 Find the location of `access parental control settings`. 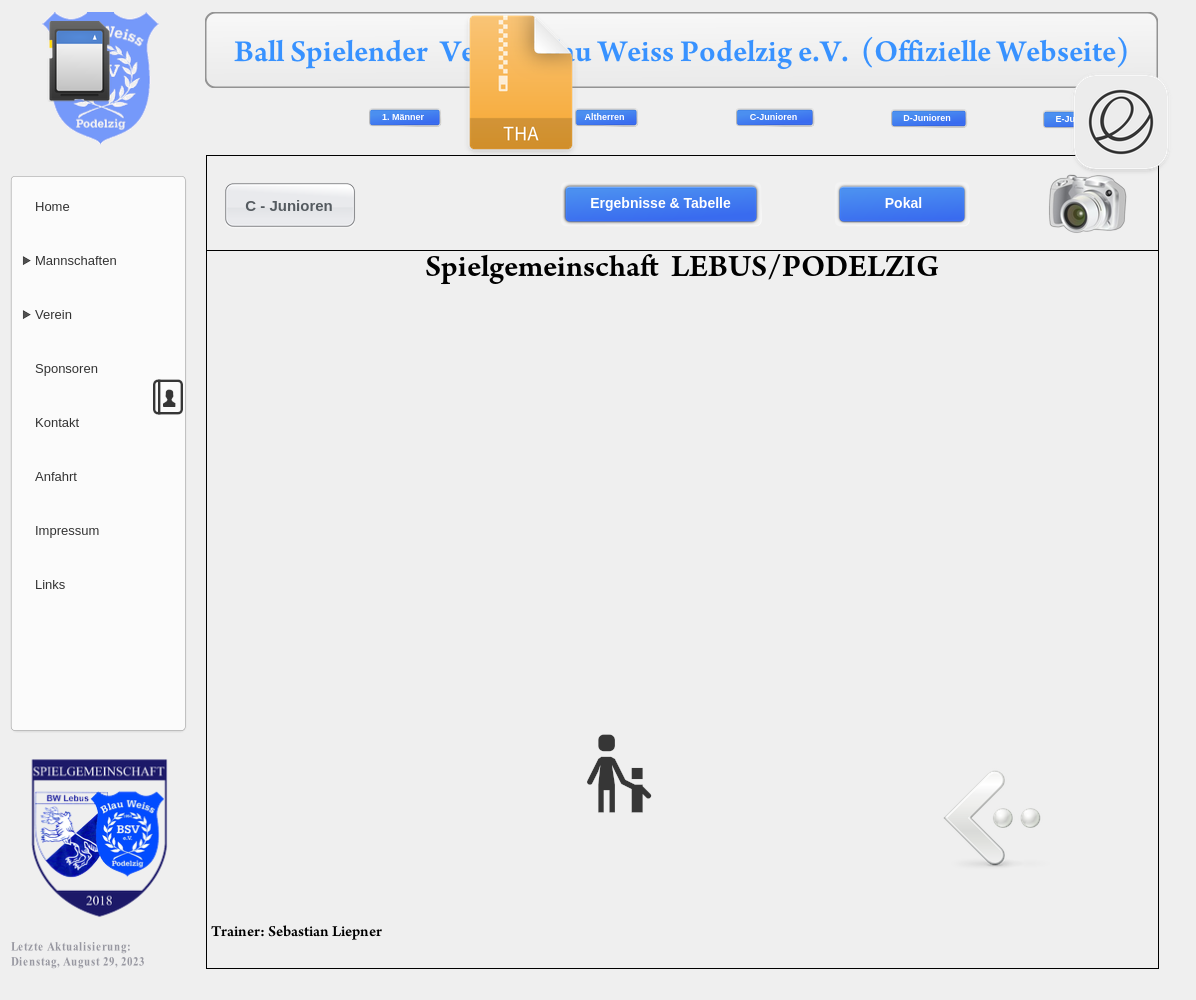

access parental control settings is located at coordinates (620, 773).